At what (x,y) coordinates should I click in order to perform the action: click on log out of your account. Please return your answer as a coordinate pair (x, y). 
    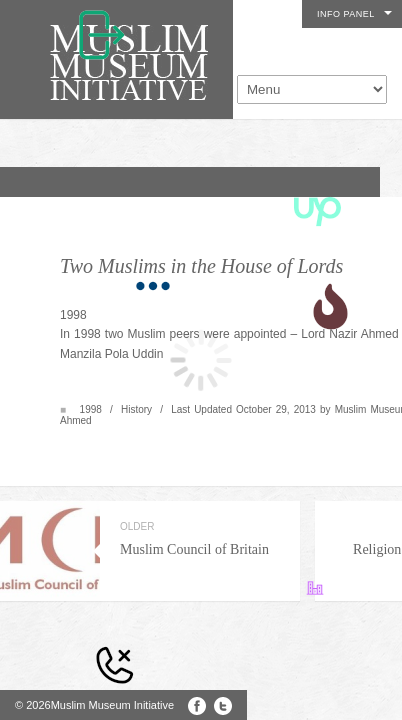
    Looking at the image, I should click on (98, 35).